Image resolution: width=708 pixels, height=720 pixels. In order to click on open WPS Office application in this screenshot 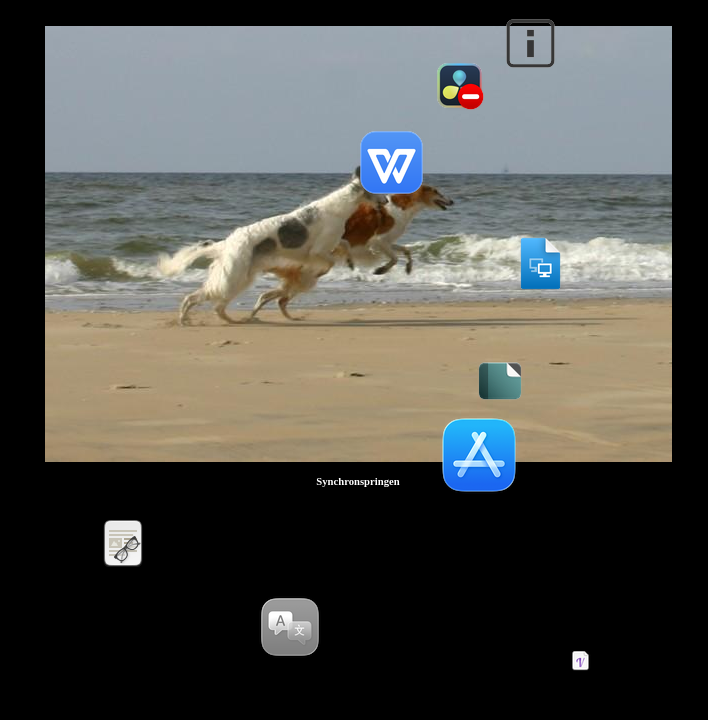, I will do `click(391, 163)`.